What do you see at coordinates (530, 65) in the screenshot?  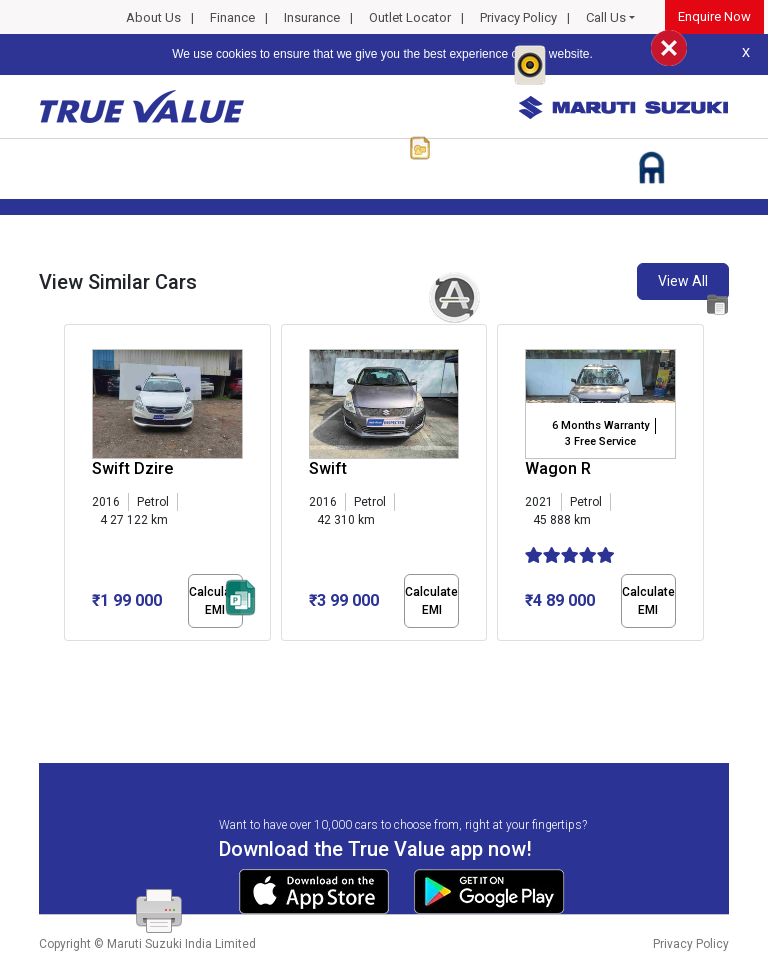 I see `open Rhythmbox music player` at bounding box center [530, 65].